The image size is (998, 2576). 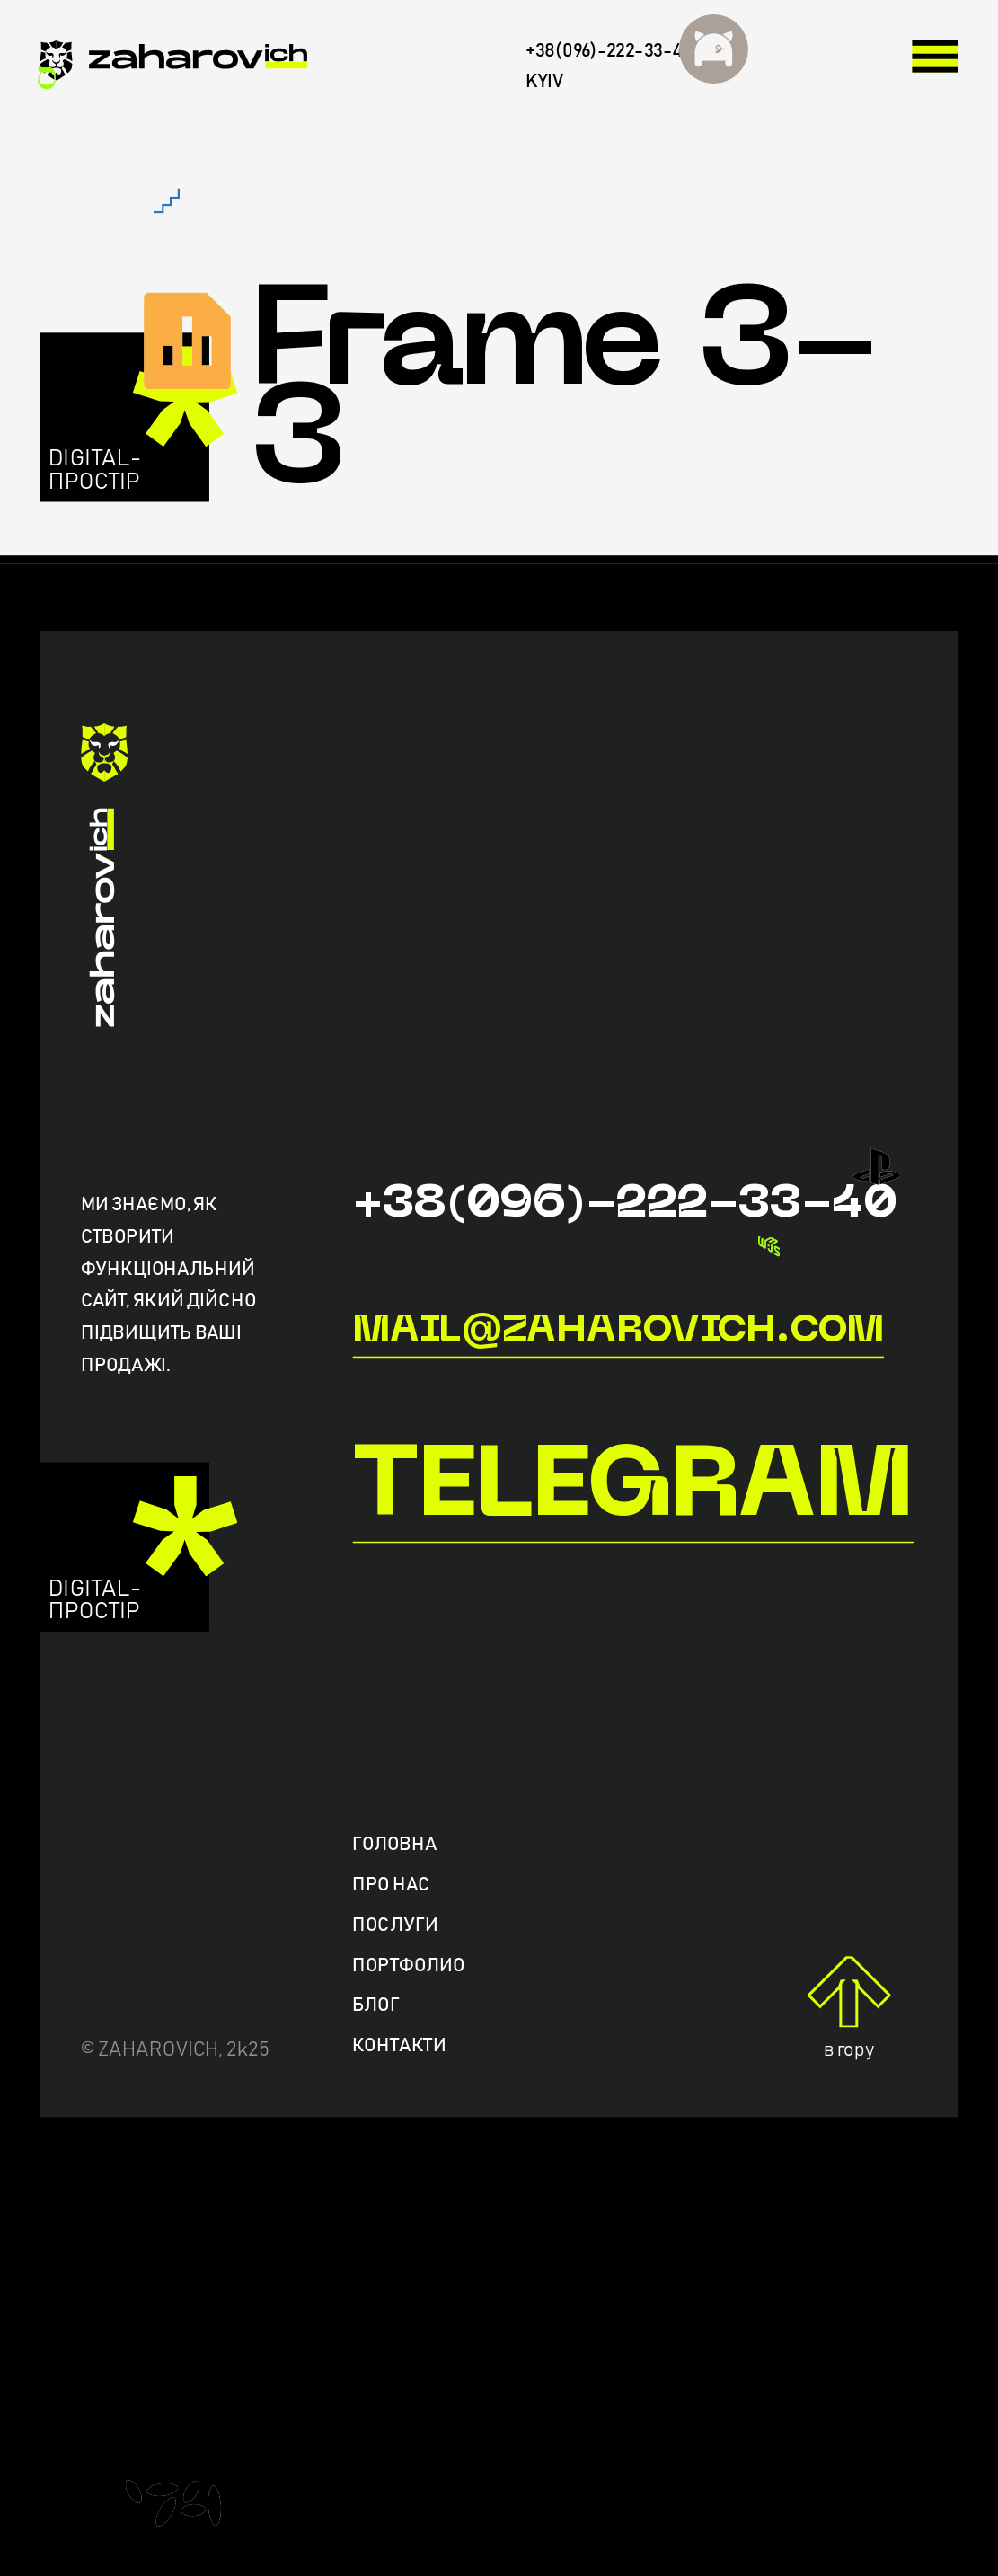 What do you see at coordinates (47, 77) in the screenshot?
I see `open the Sefaria app` at bounding box center [47, 77].